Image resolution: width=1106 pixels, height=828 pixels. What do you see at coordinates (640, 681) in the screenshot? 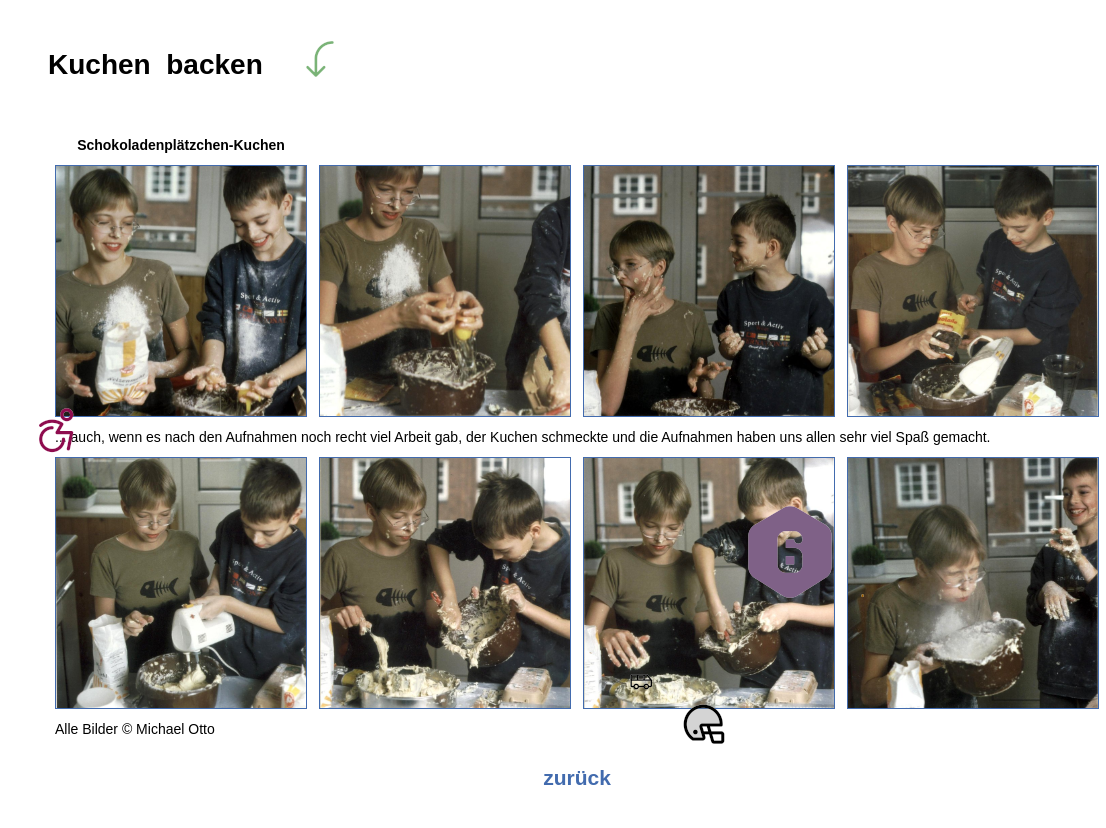
I see `track delivery or shipping status` at bounding box center [640, 681].